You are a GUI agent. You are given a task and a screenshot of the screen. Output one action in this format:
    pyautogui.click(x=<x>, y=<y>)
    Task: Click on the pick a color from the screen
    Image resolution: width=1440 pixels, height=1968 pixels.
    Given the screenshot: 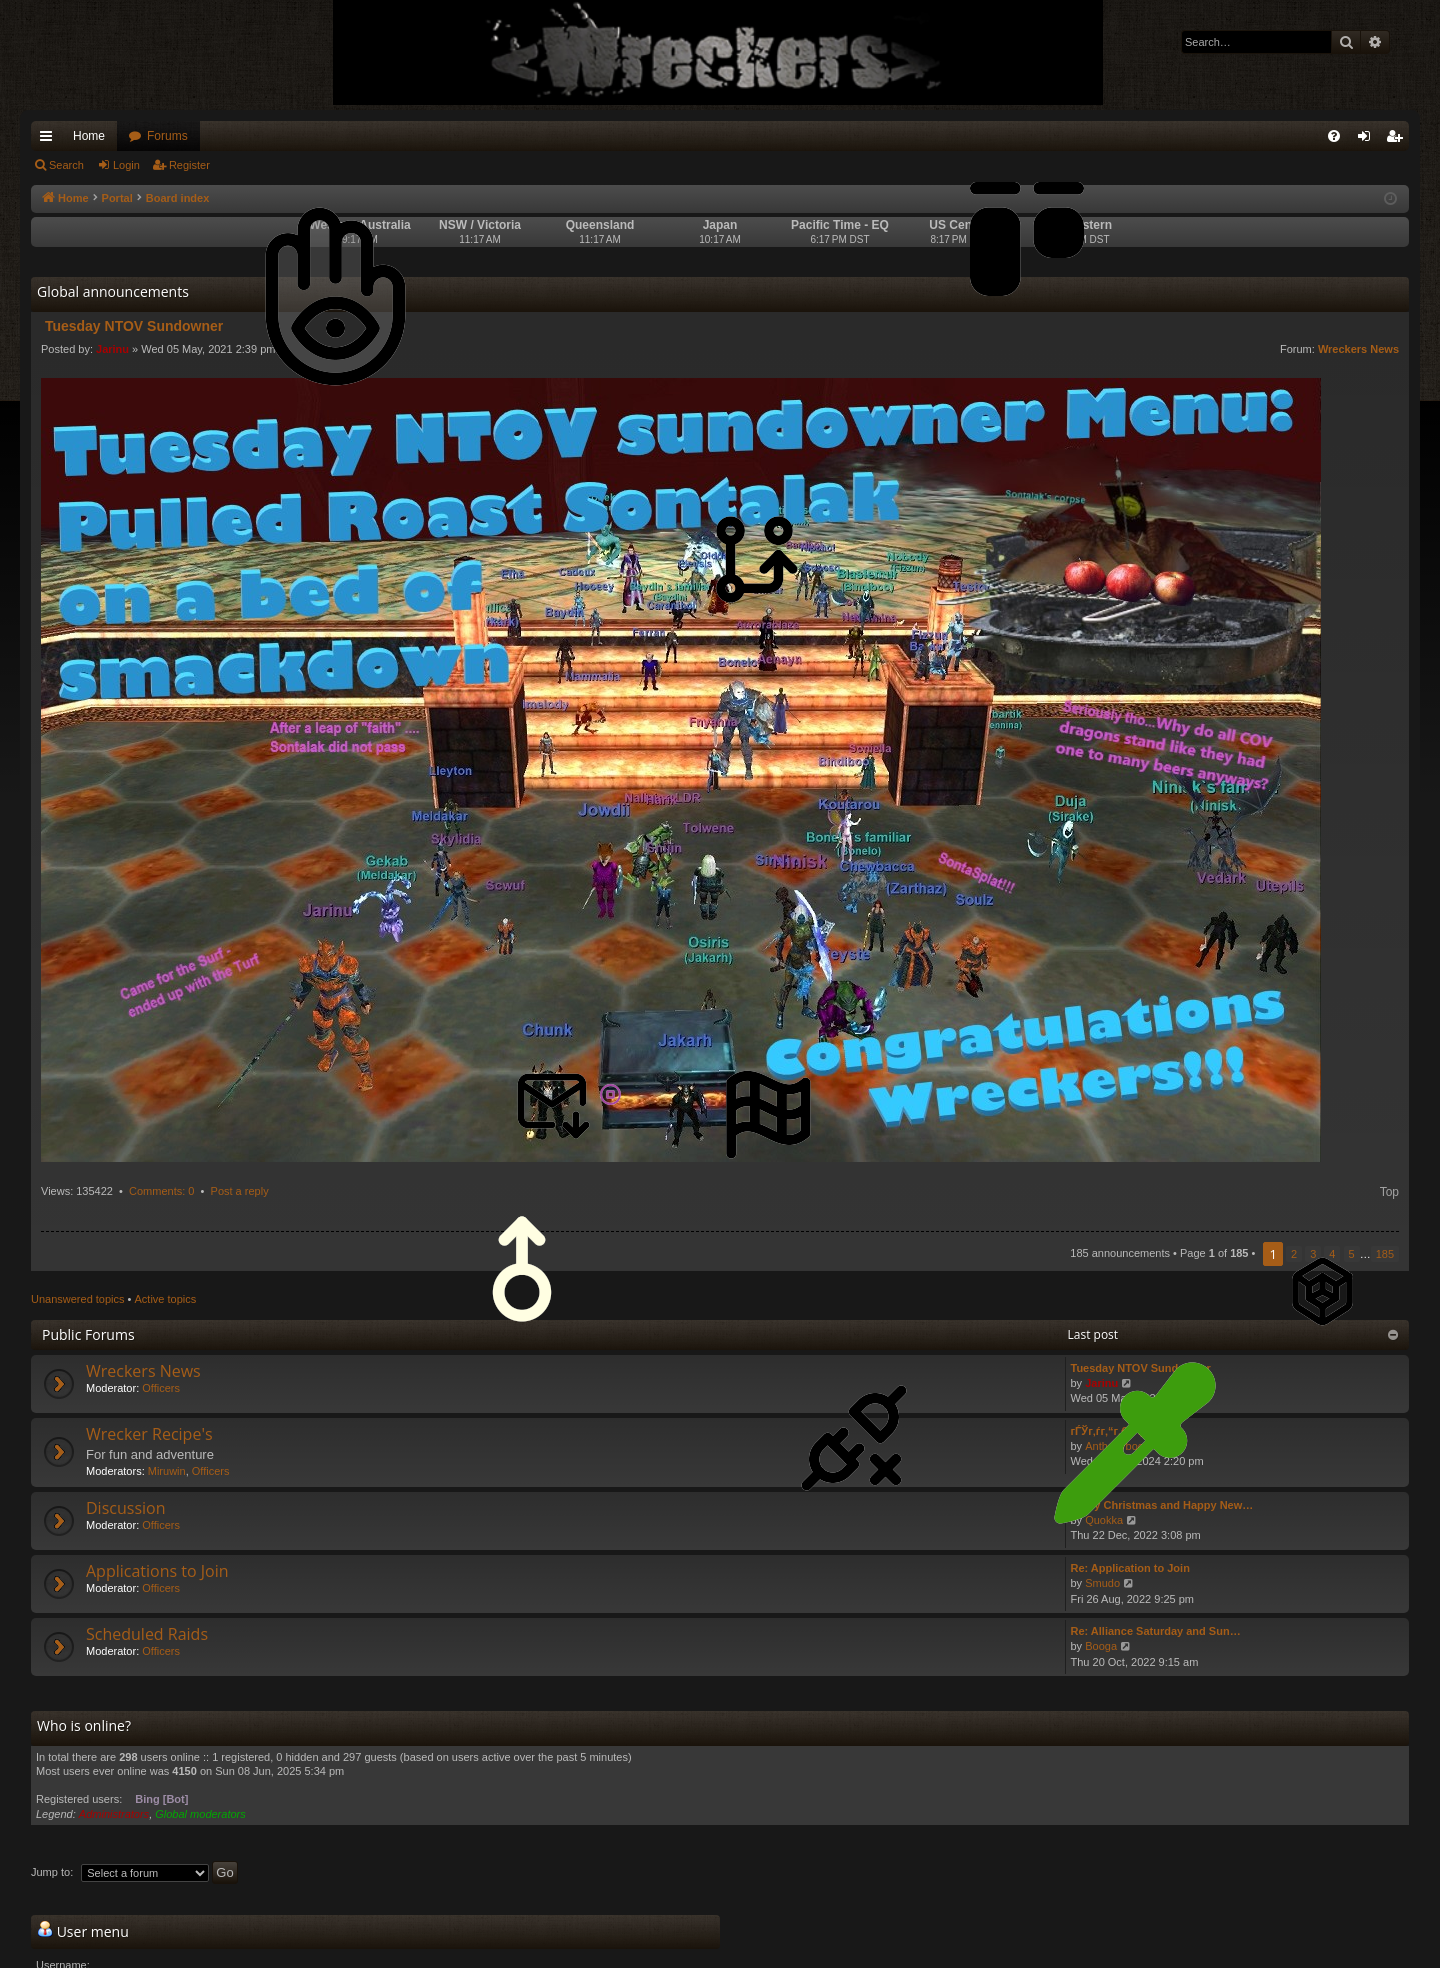 What is the action you would take?
    pyautogui.click(x=1135, y=1443)
    